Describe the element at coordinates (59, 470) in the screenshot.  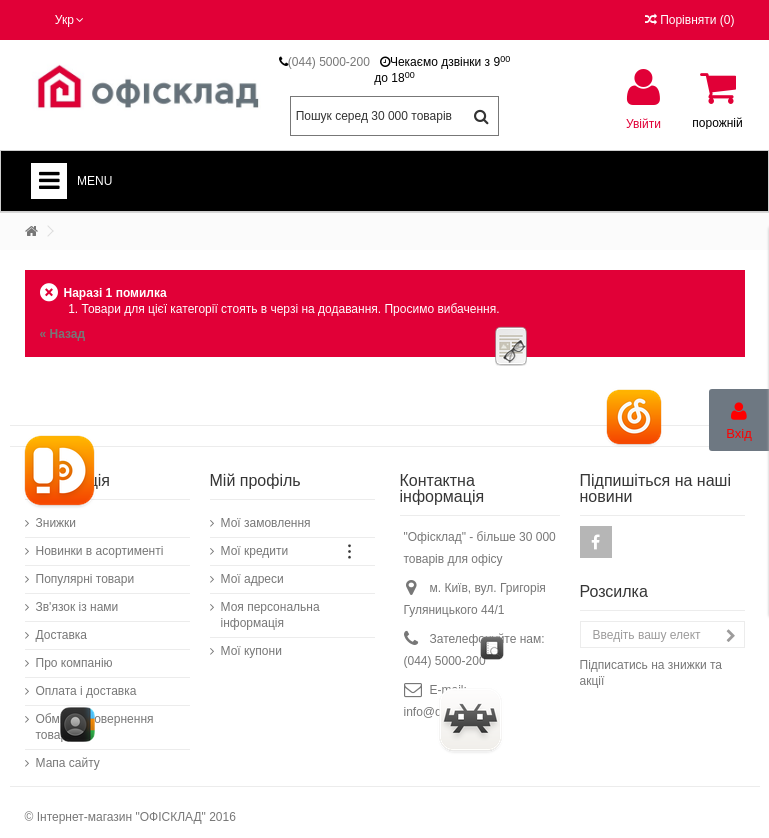
I see `open impression, a disk image writing utility` at that location.